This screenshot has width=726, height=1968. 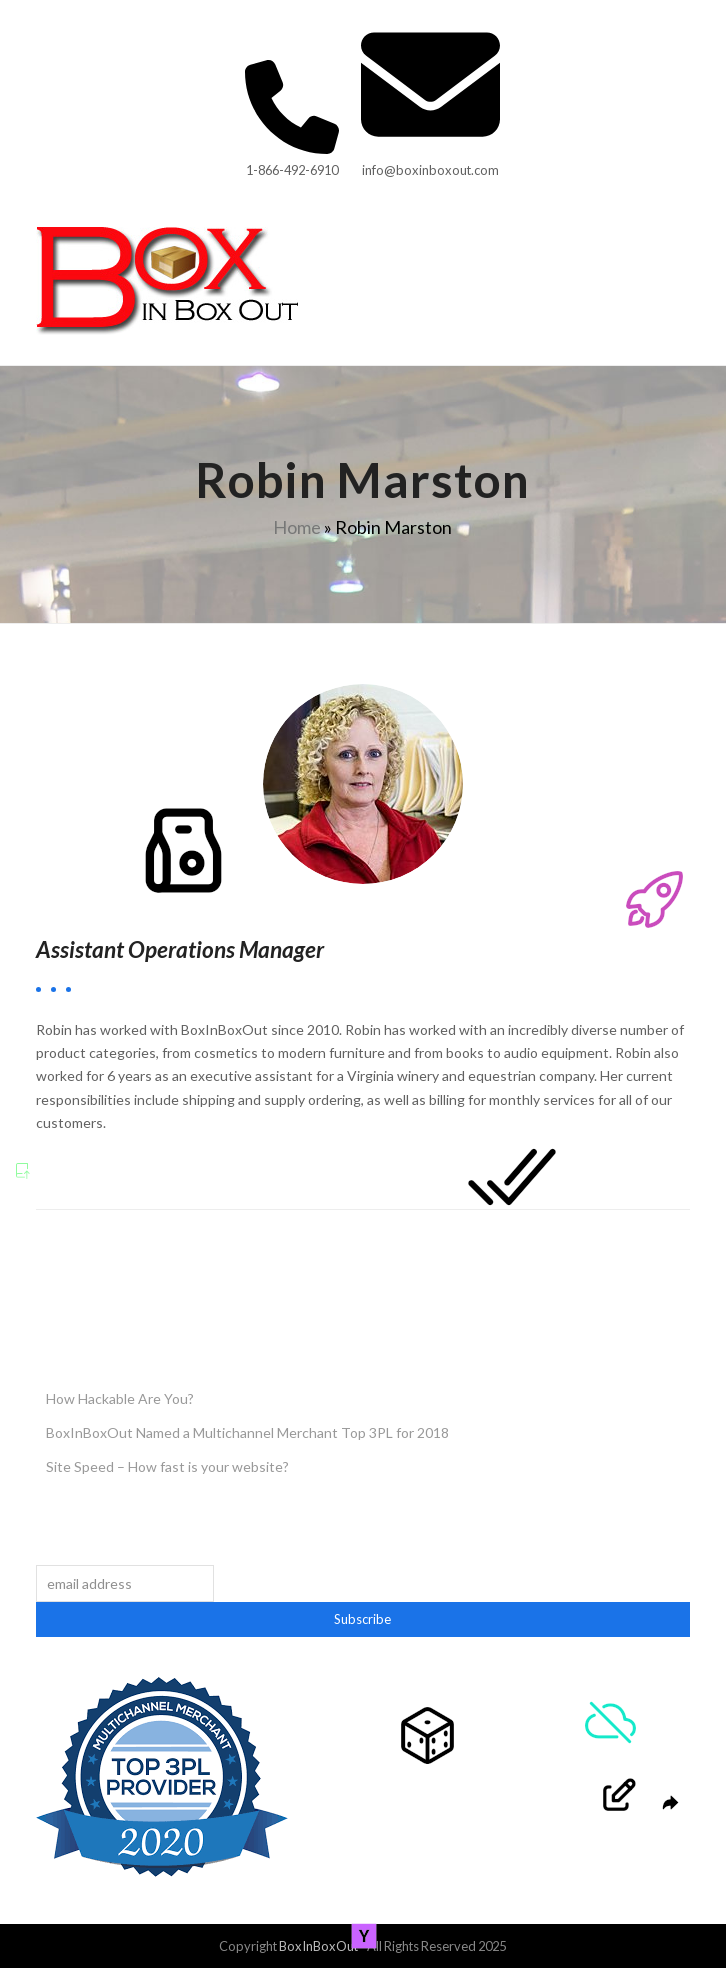 I want to click on indicates cloud storage is unavailable, so click(x=610, y=1722).